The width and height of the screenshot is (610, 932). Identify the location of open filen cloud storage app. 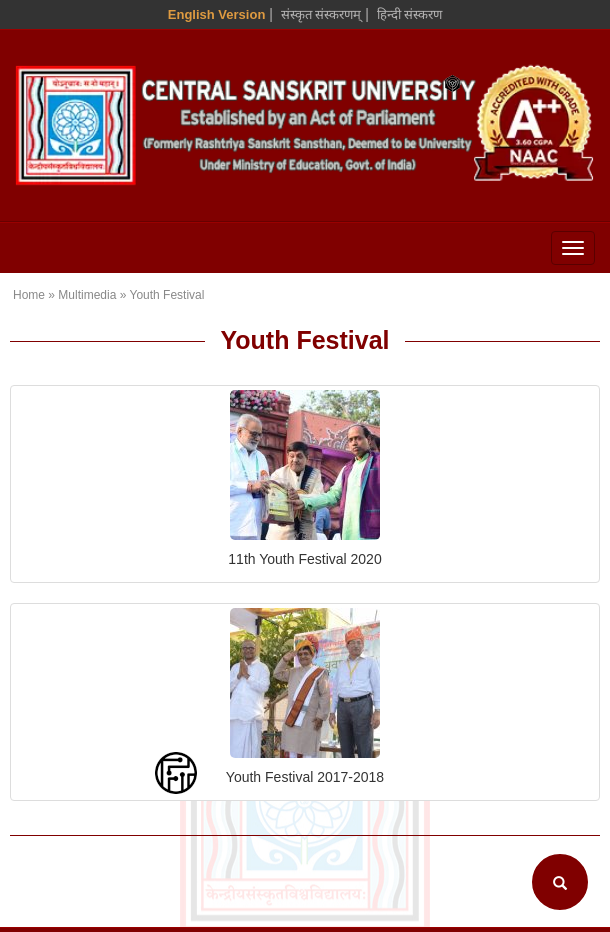
(176, 773).